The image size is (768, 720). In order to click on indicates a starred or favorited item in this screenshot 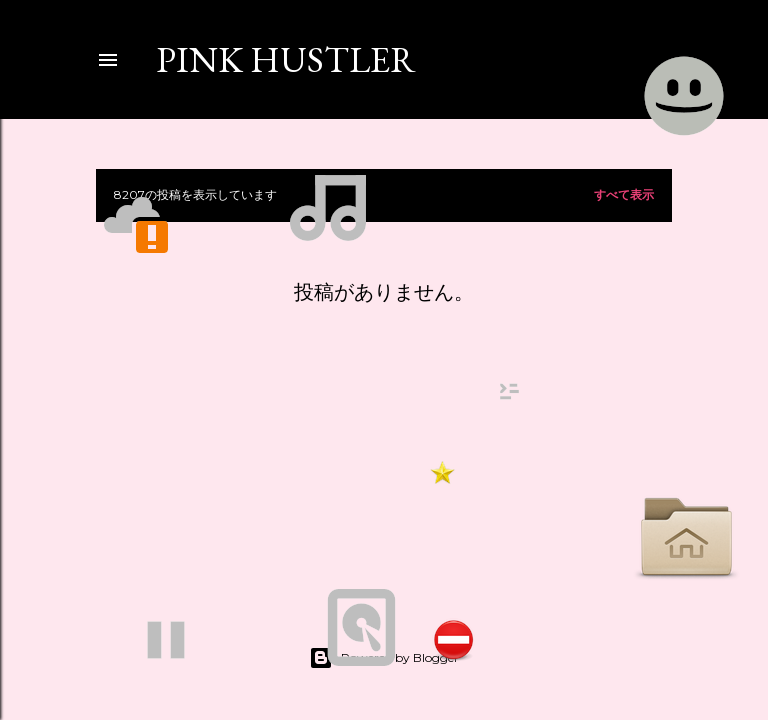, I will do `click(442, 473)`.